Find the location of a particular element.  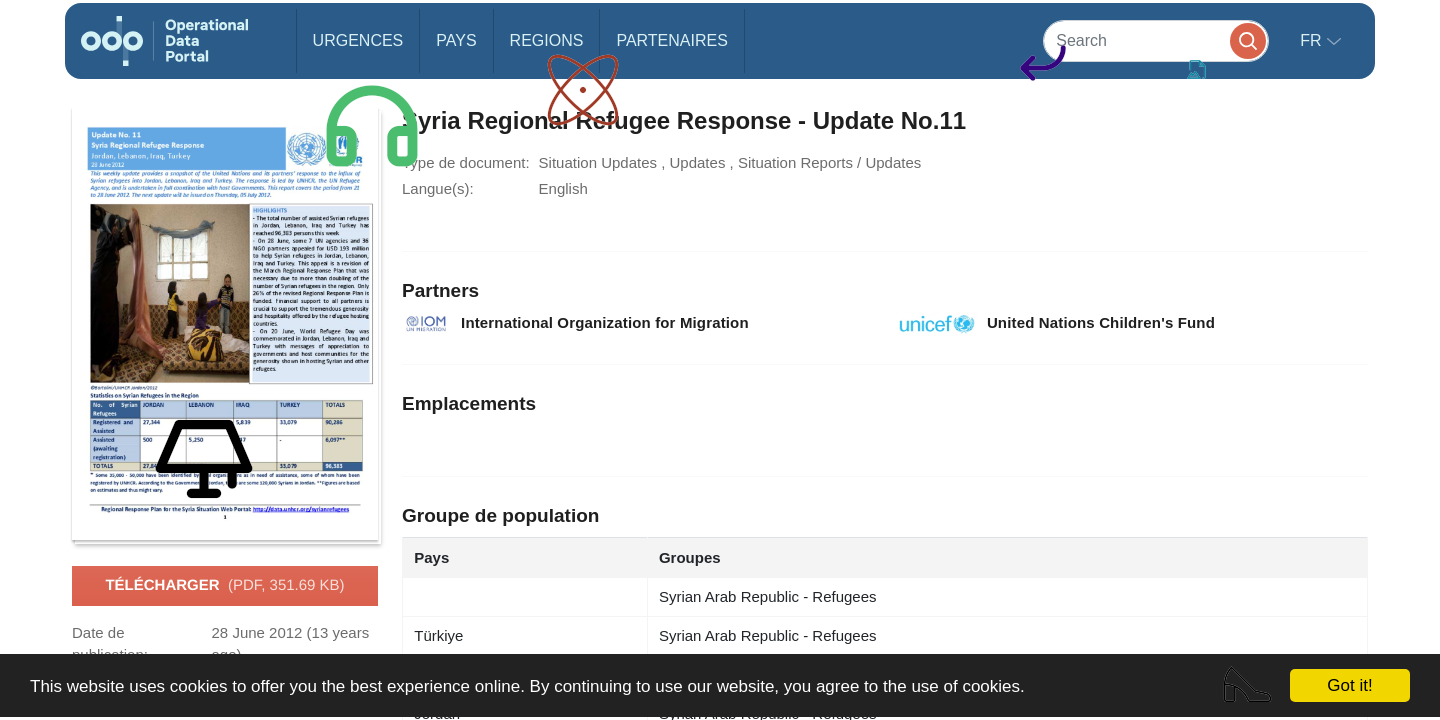

browse women's footwear or shoes is located at coordinates (1245, 686).